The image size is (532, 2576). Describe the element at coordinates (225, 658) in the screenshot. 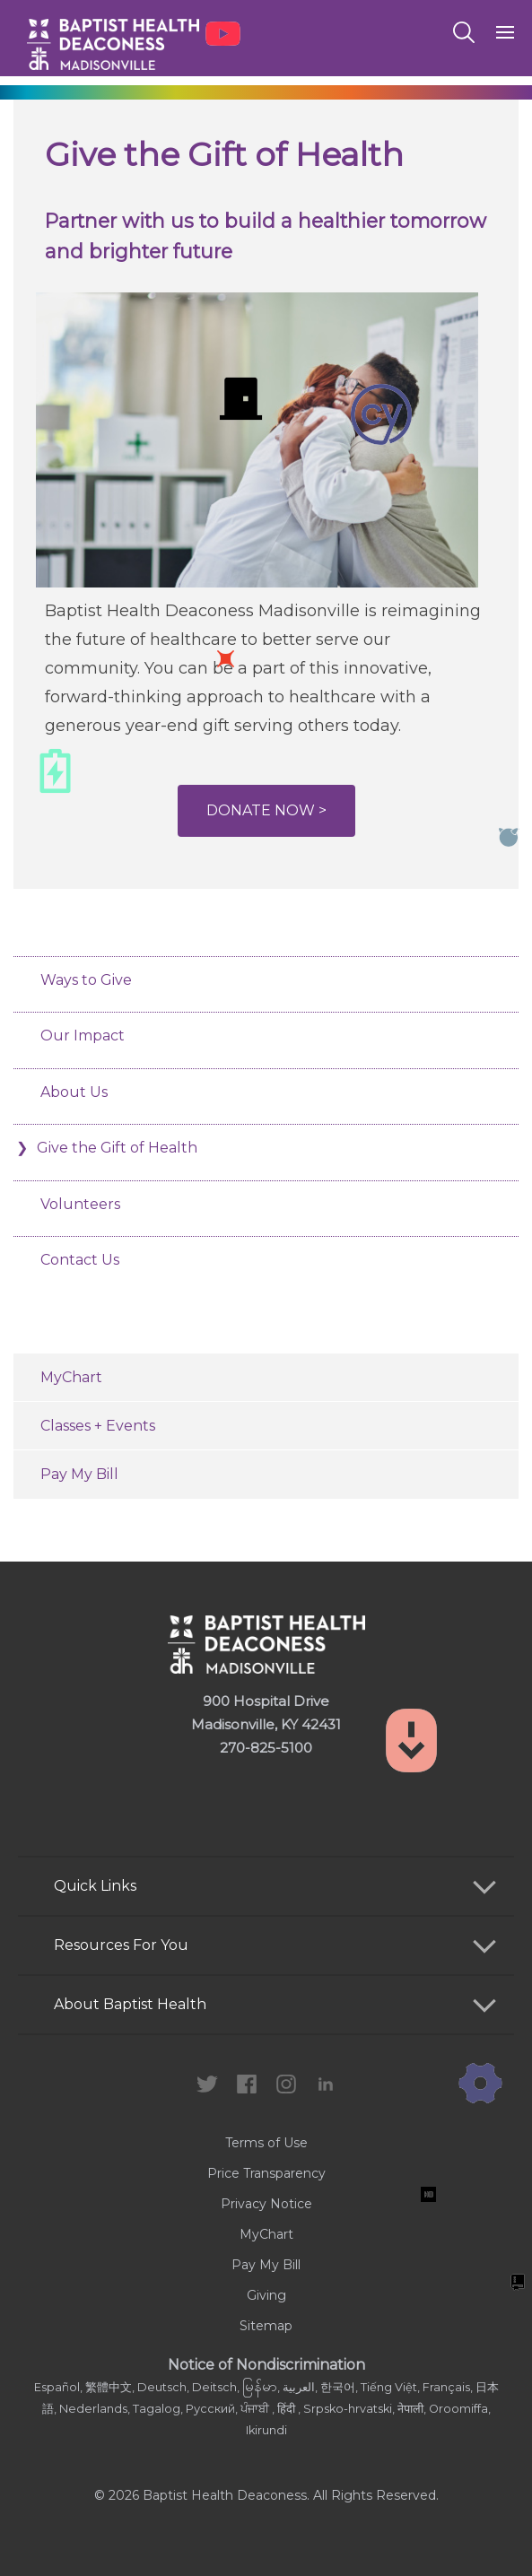

I see `nextra documentation framework logo` at that location.